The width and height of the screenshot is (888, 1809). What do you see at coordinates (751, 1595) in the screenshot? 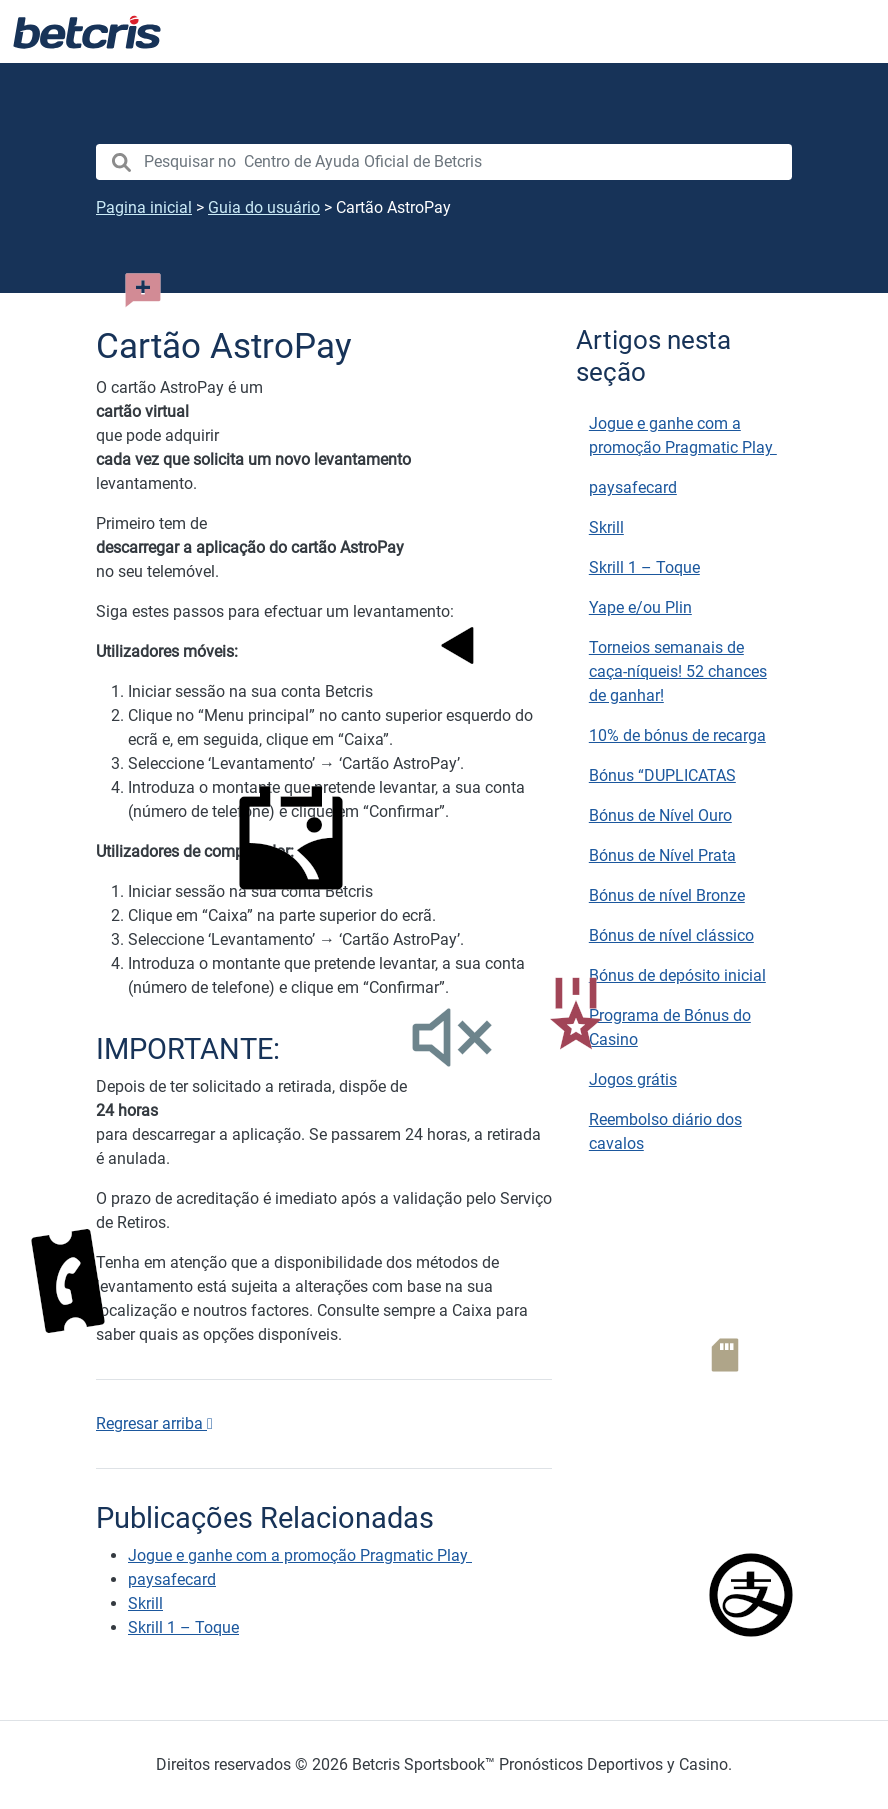
I see `pay with alipay` at bounding box center [751, 1595].